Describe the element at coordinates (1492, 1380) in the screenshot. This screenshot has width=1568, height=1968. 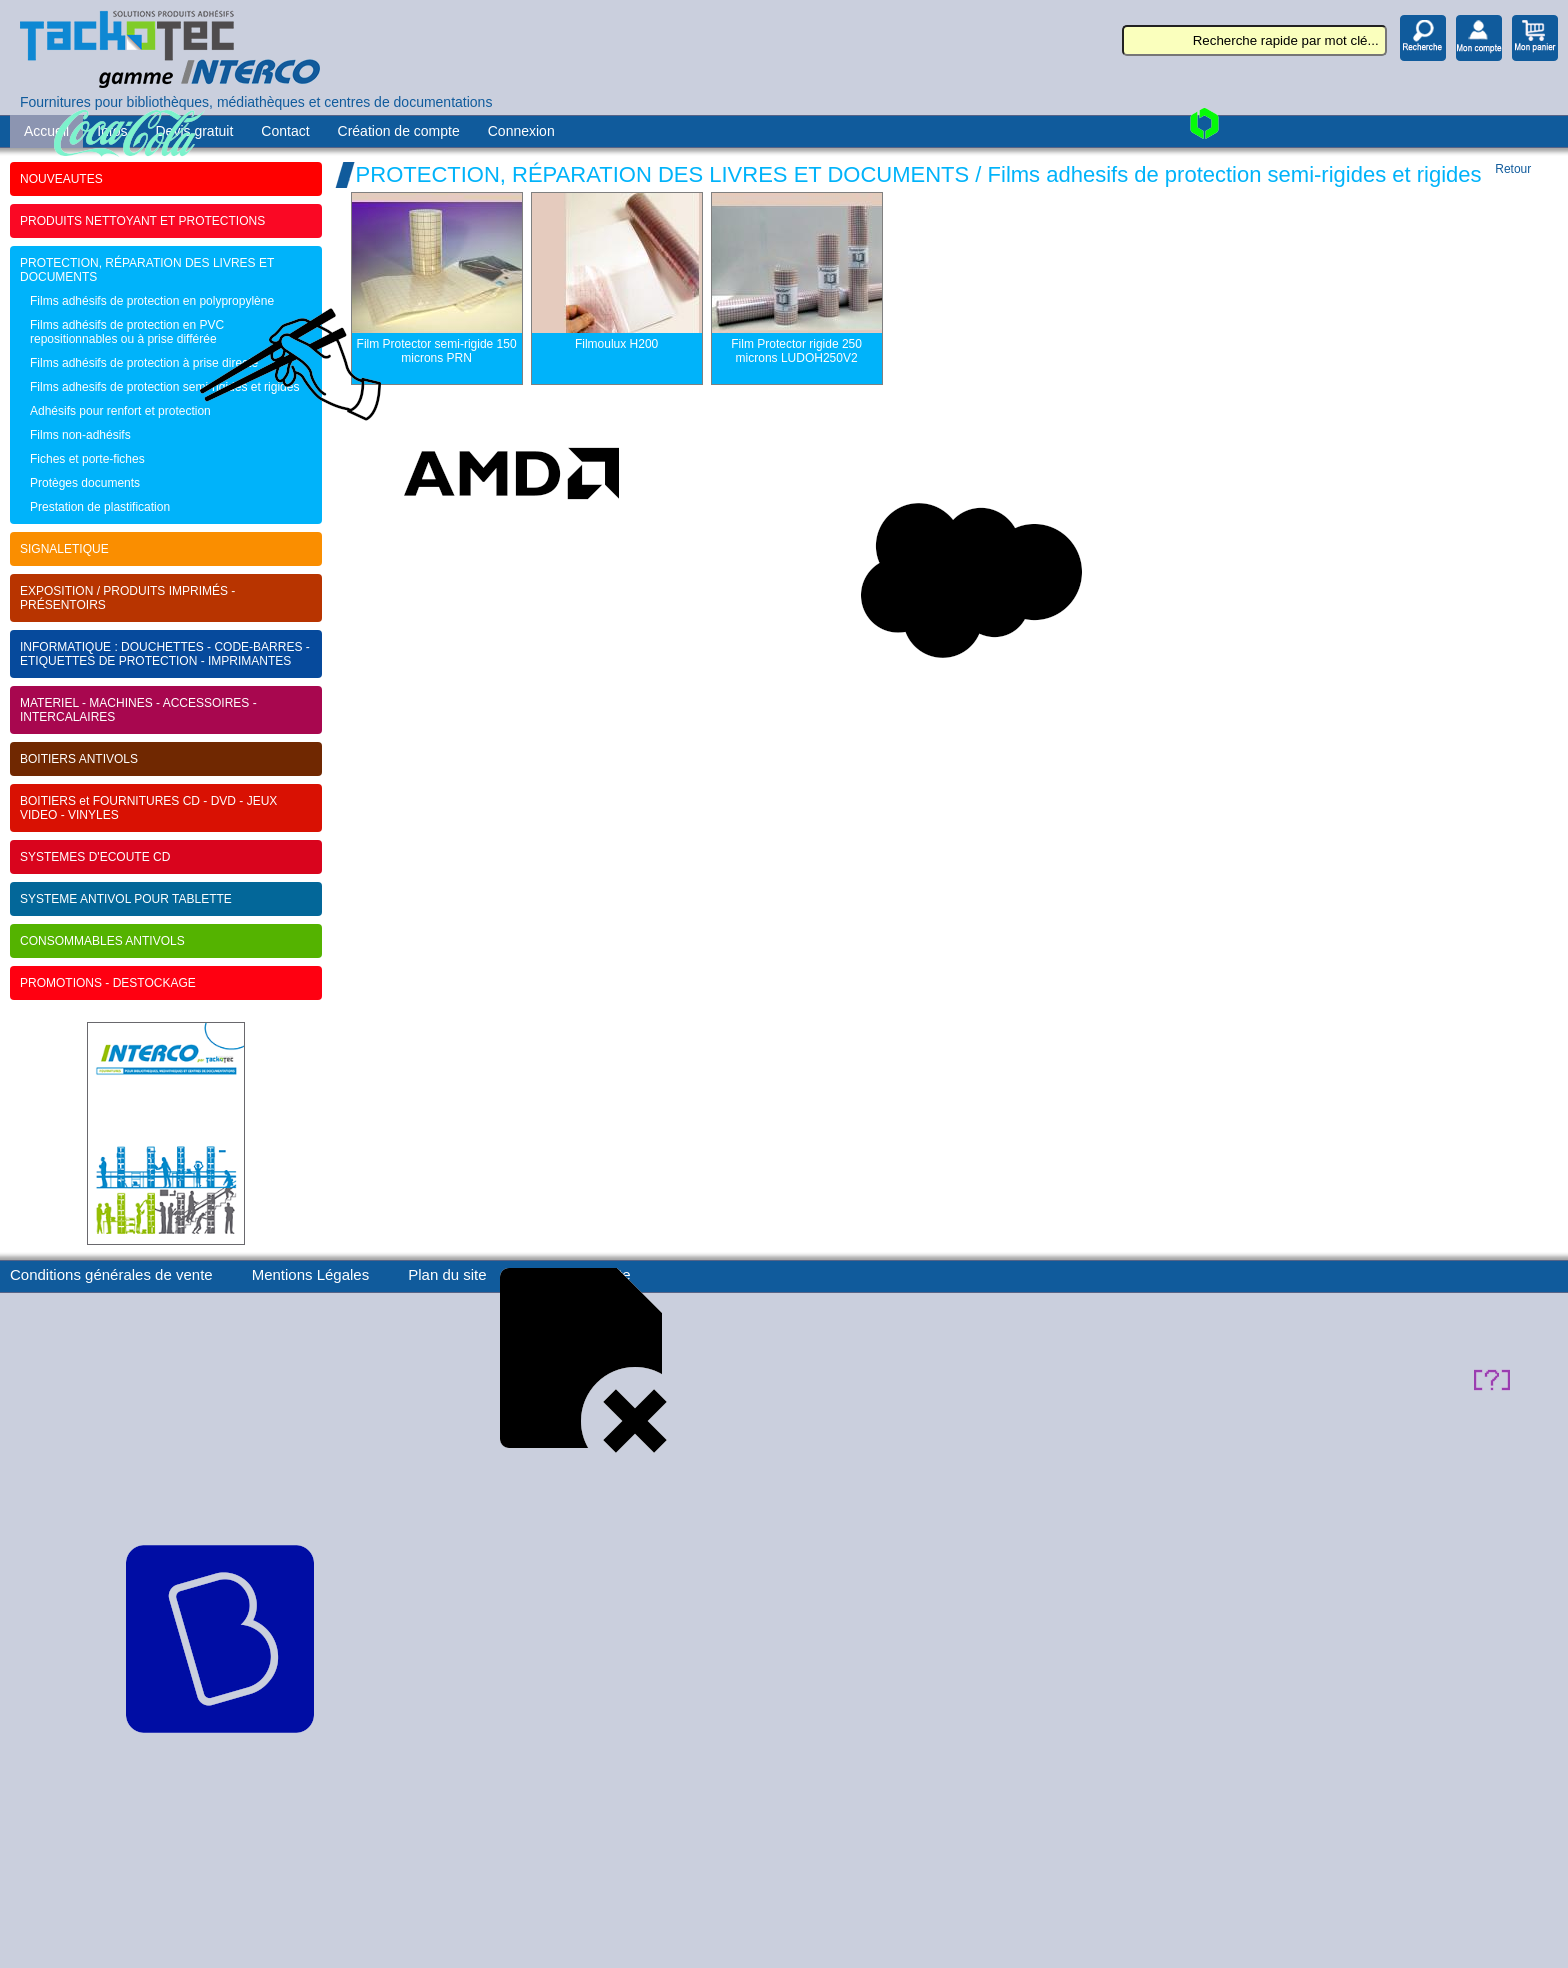
I see `visit the Philadelphia Inquirer website` at that location.